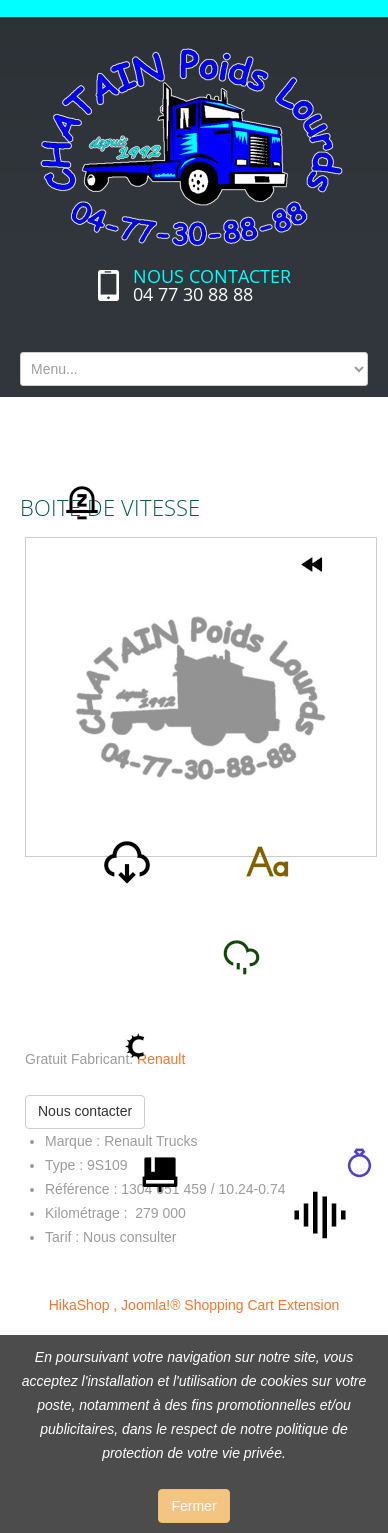  I want to click on access jewelry or luxury shopping category, so click(359, 1163).